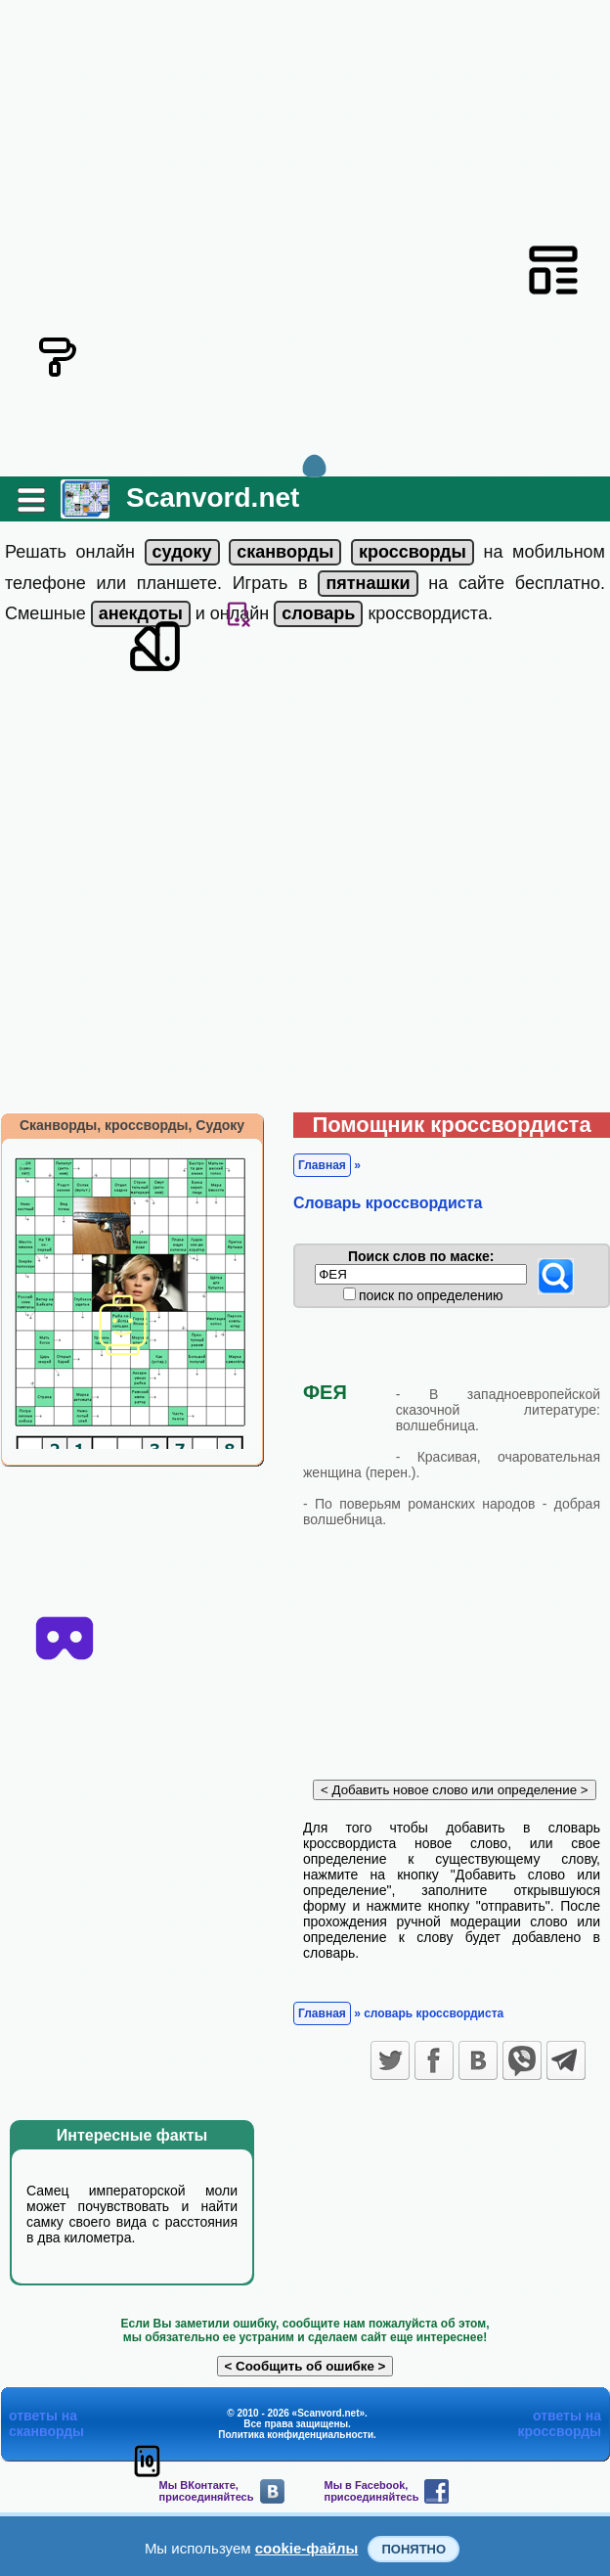 Image resolution: width=610 pixels, height=2576 pixels. I want to click on access virtual reality or VR mode, so click(65, 1637).